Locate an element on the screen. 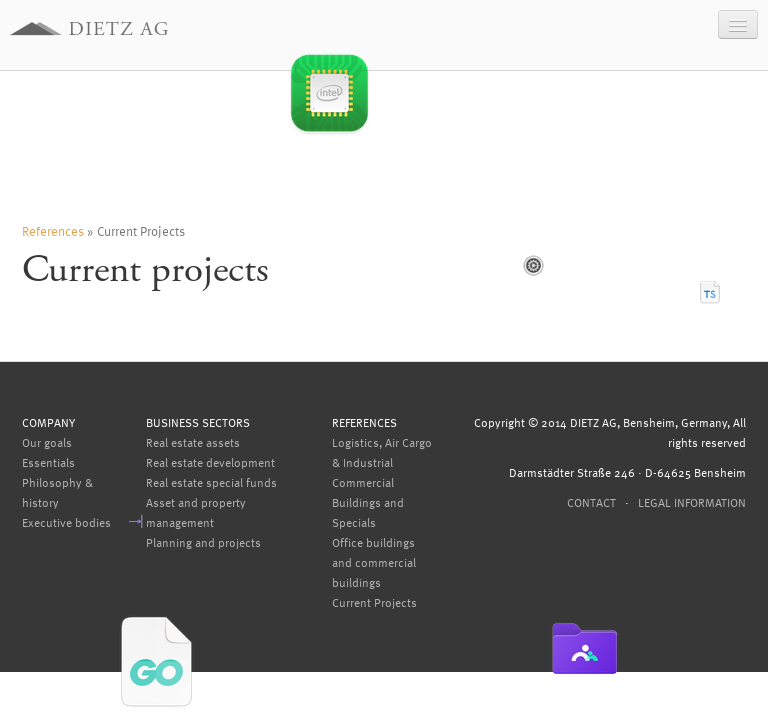 The image size is (768, 720). firmware file or system software package is located at coordinates (329, 94).